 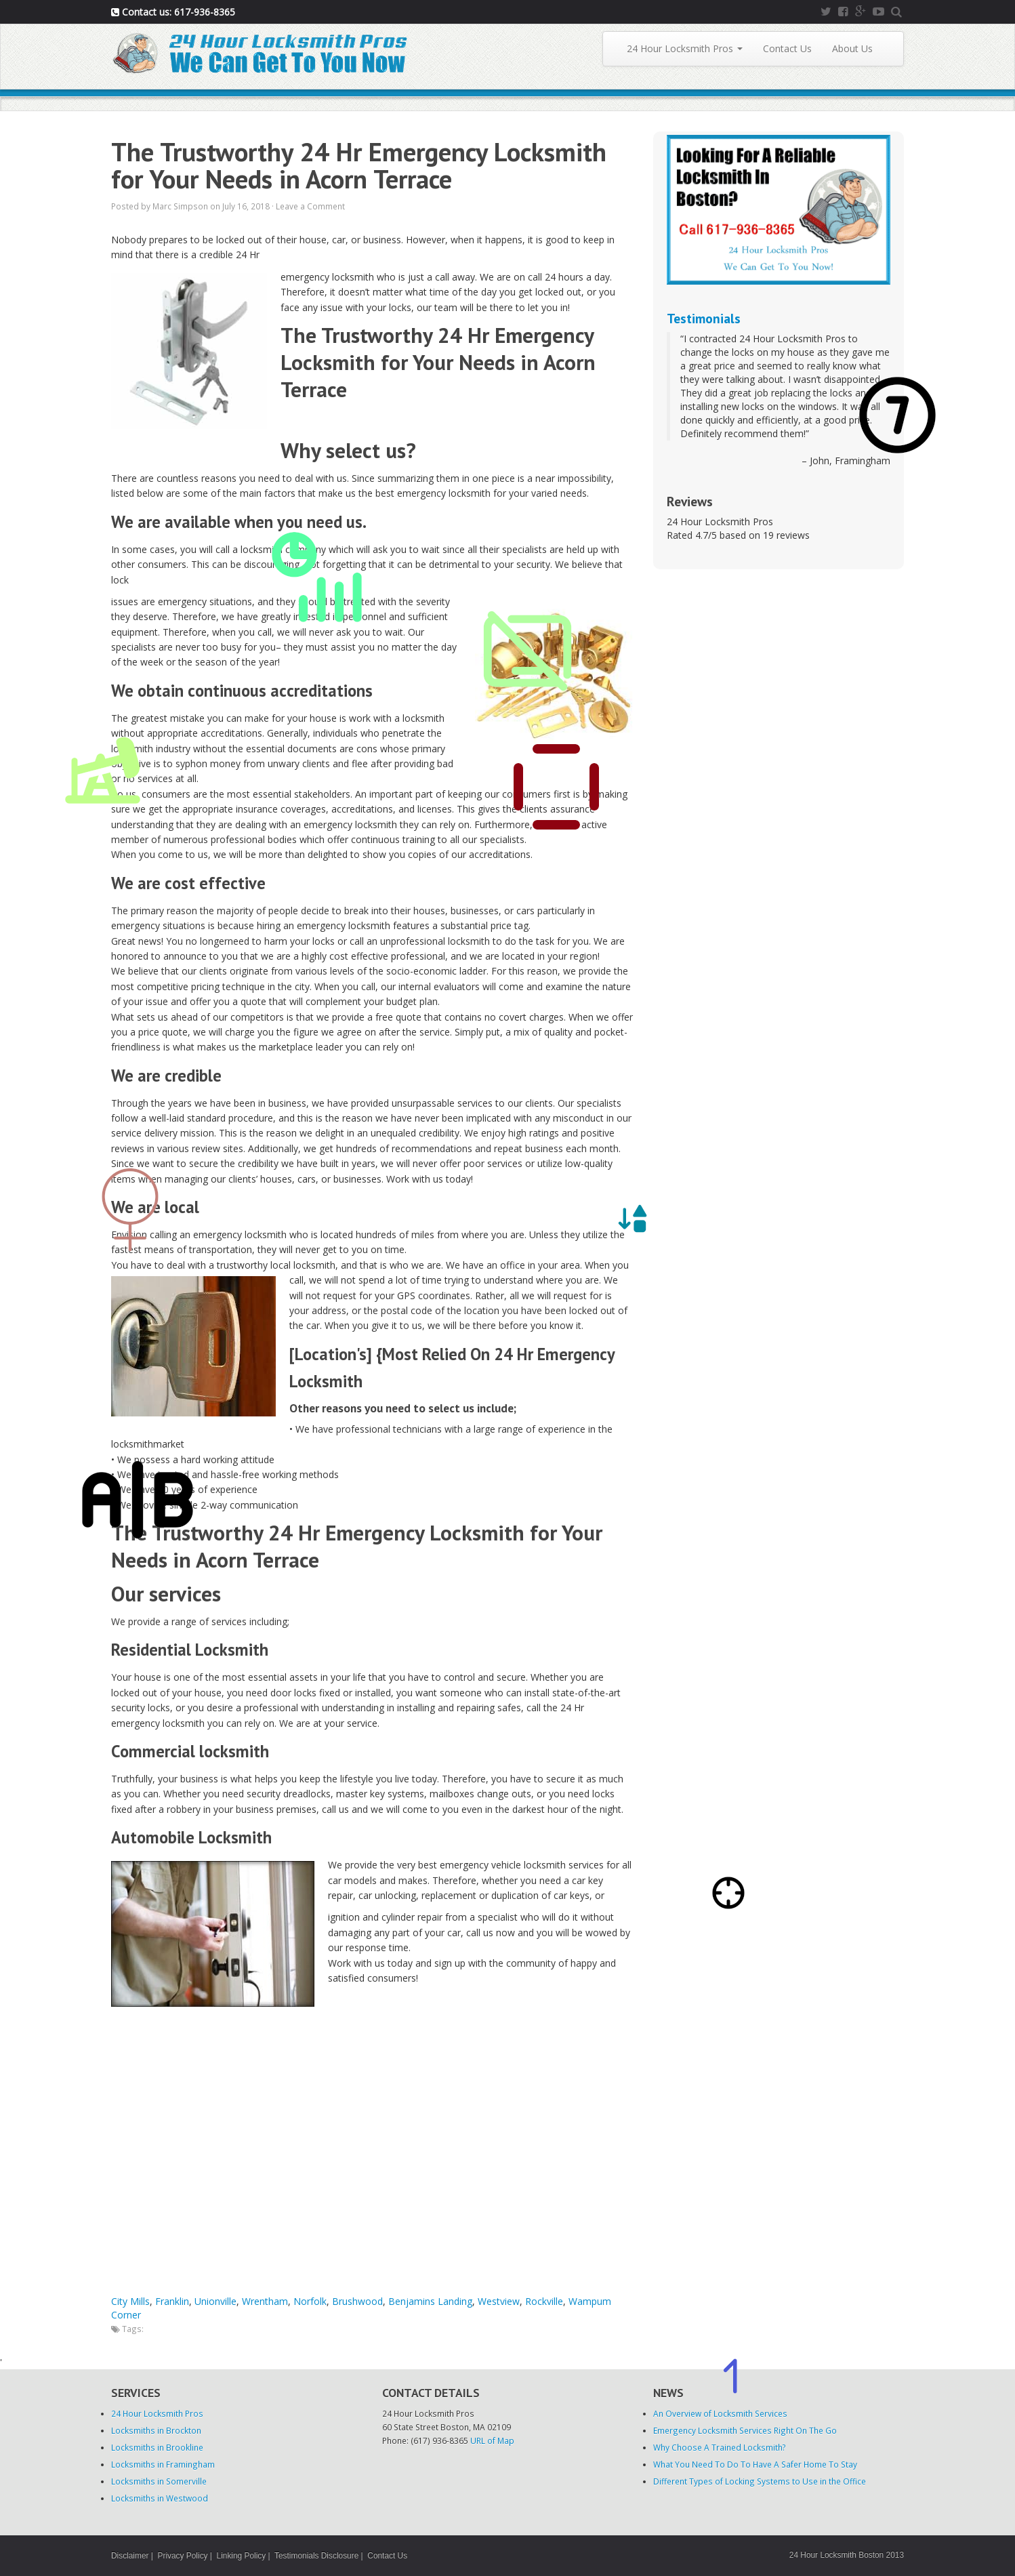 I want to click on represents oil and gas industry or energy sector, so click(x=102, y=770).